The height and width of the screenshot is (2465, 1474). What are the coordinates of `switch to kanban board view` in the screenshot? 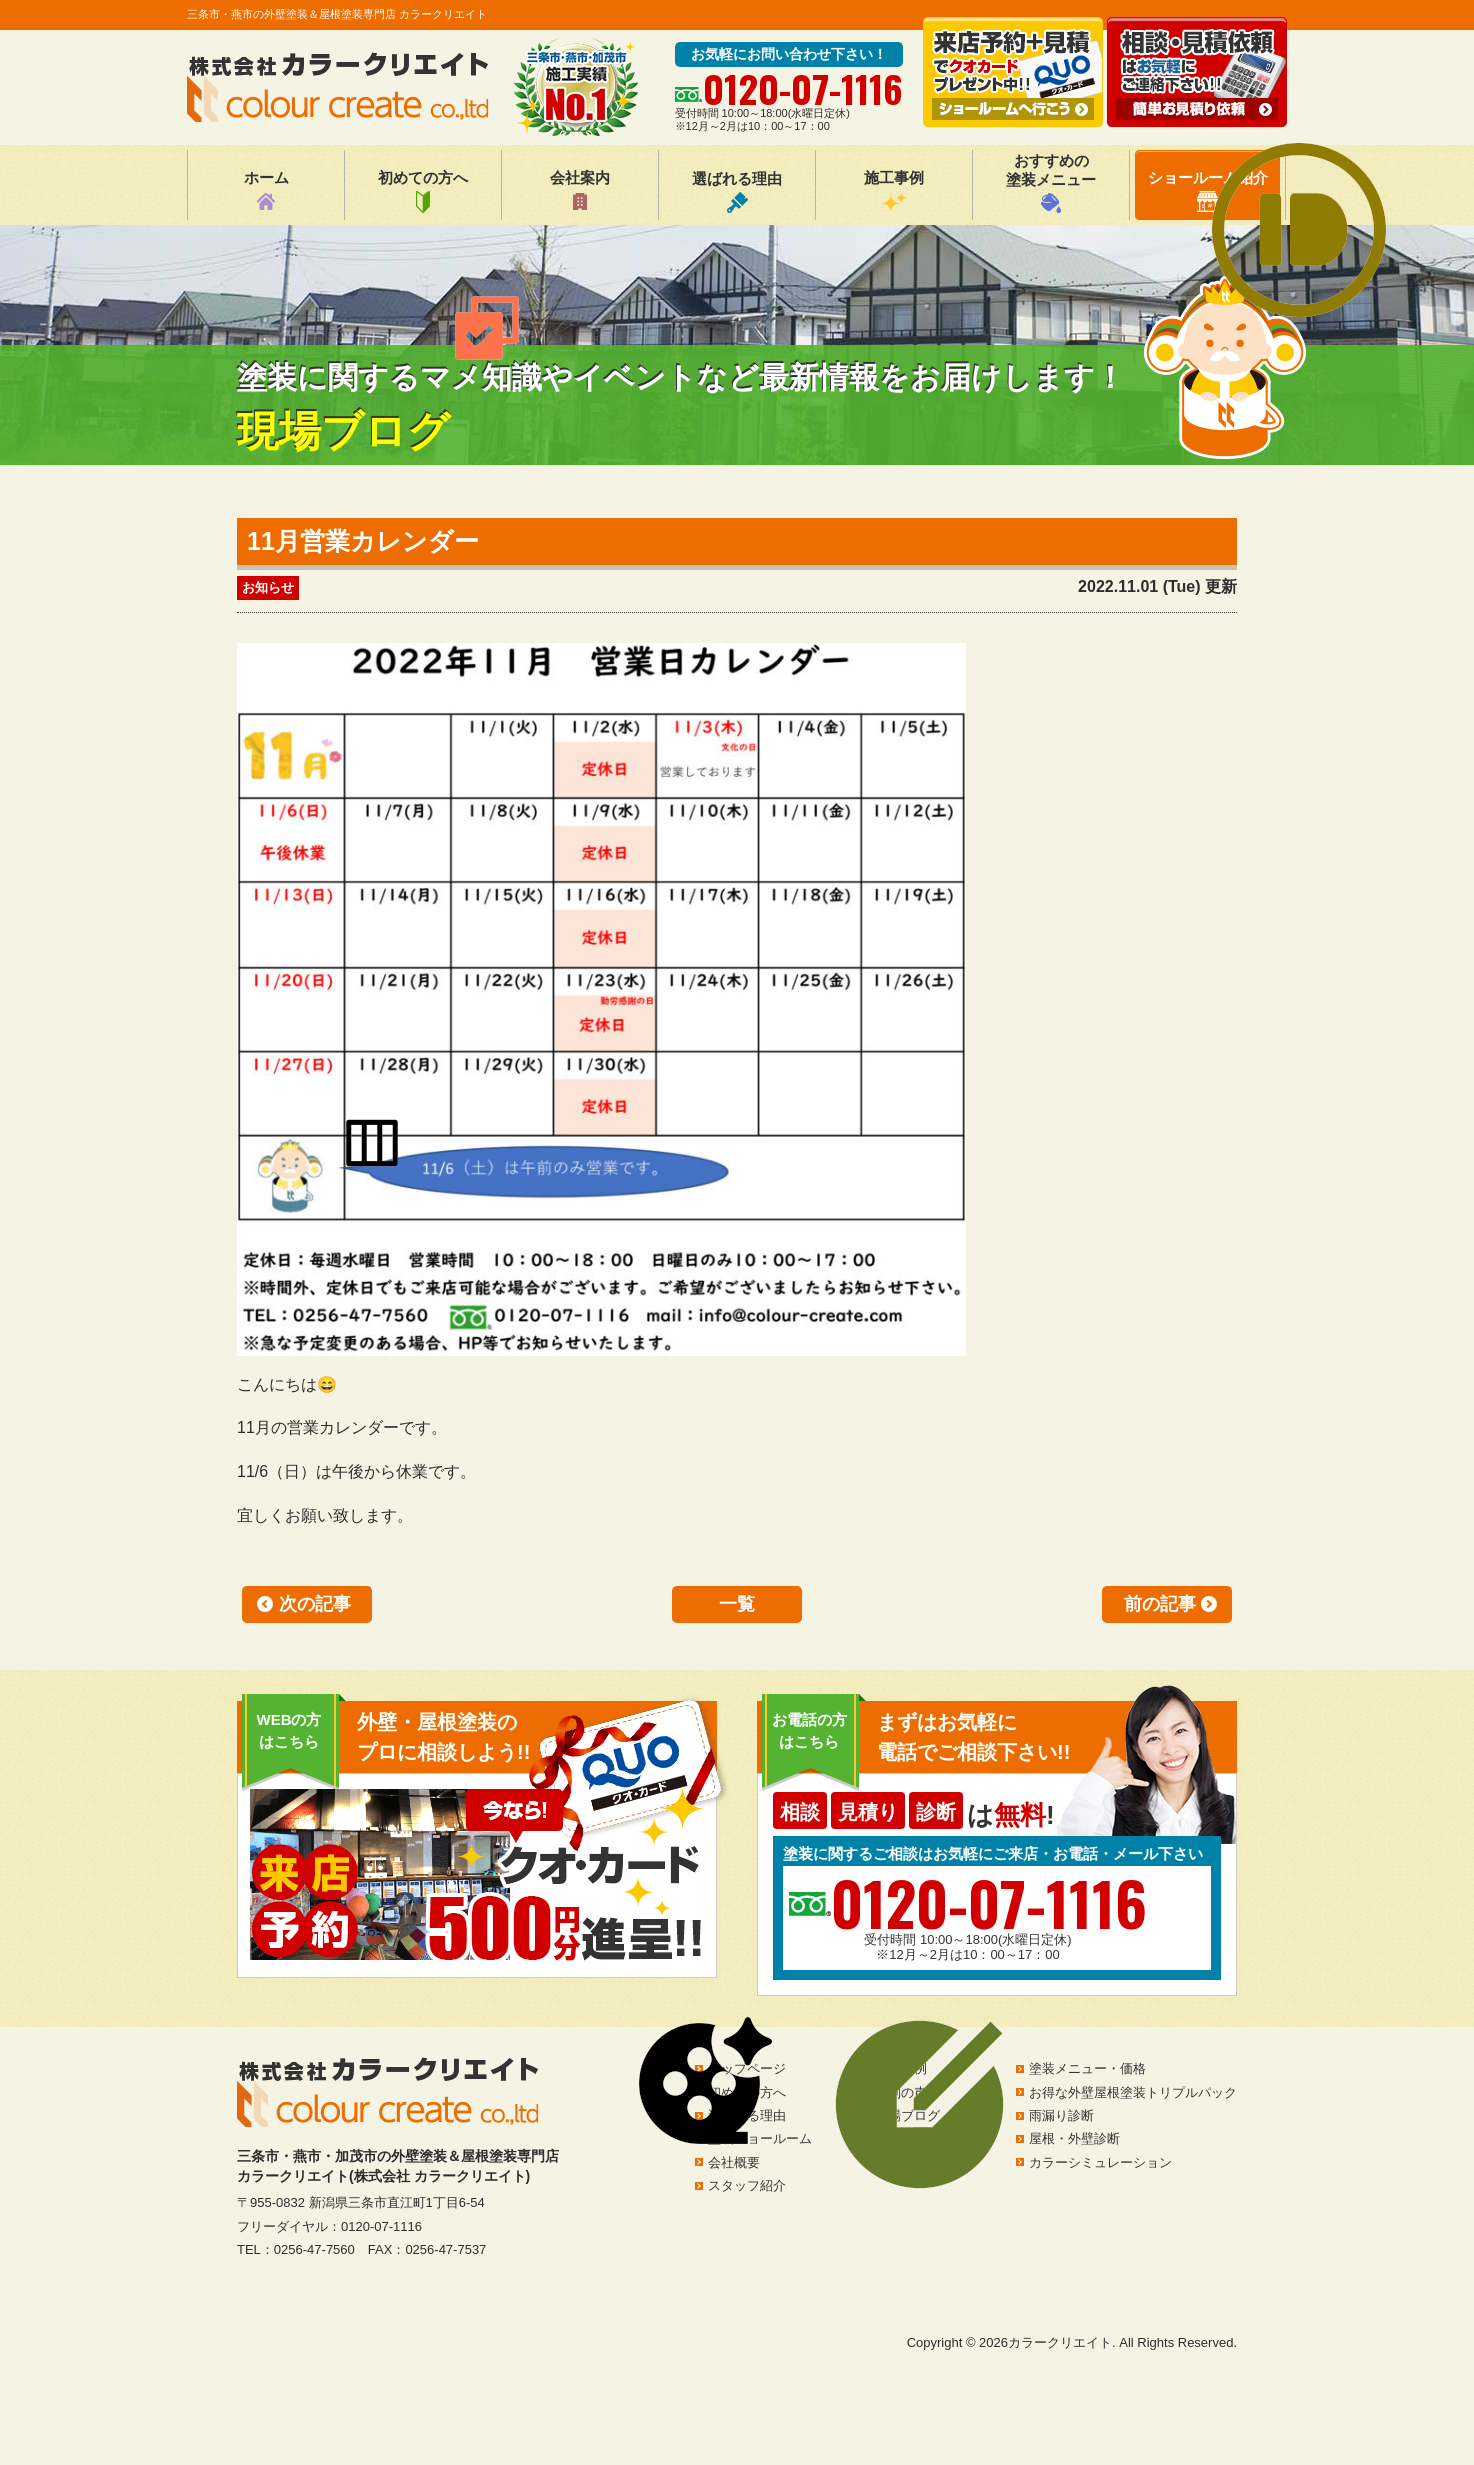 It's located at (372, 1143).